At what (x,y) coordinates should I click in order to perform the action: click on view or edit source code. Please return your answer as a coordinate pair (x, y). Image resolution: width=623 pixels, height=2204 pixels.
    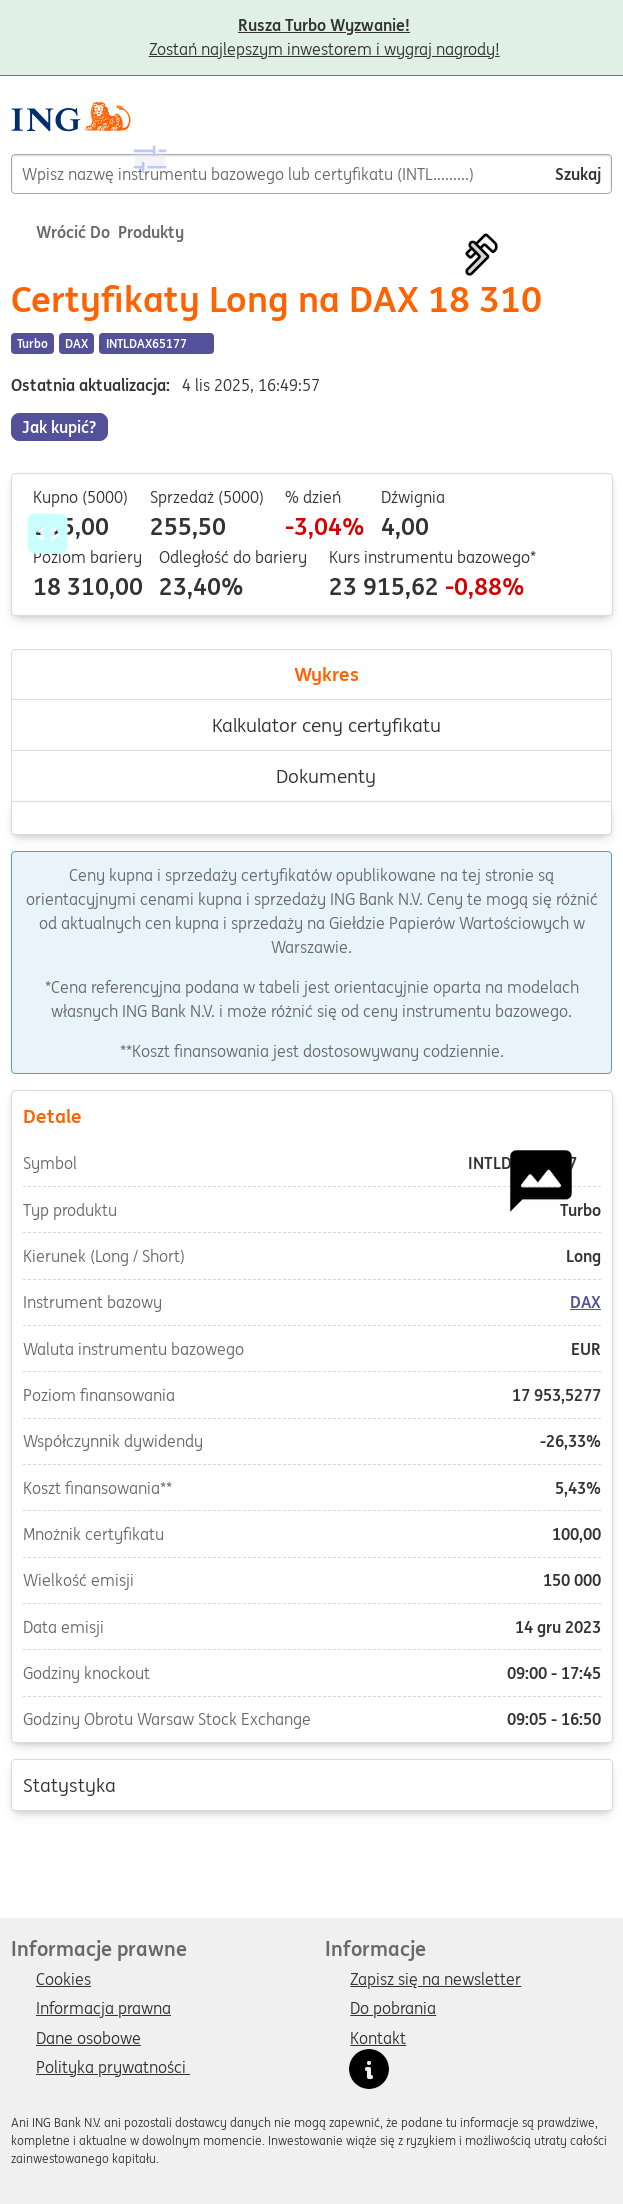
    Looking at the image, I should click on (47, 533).